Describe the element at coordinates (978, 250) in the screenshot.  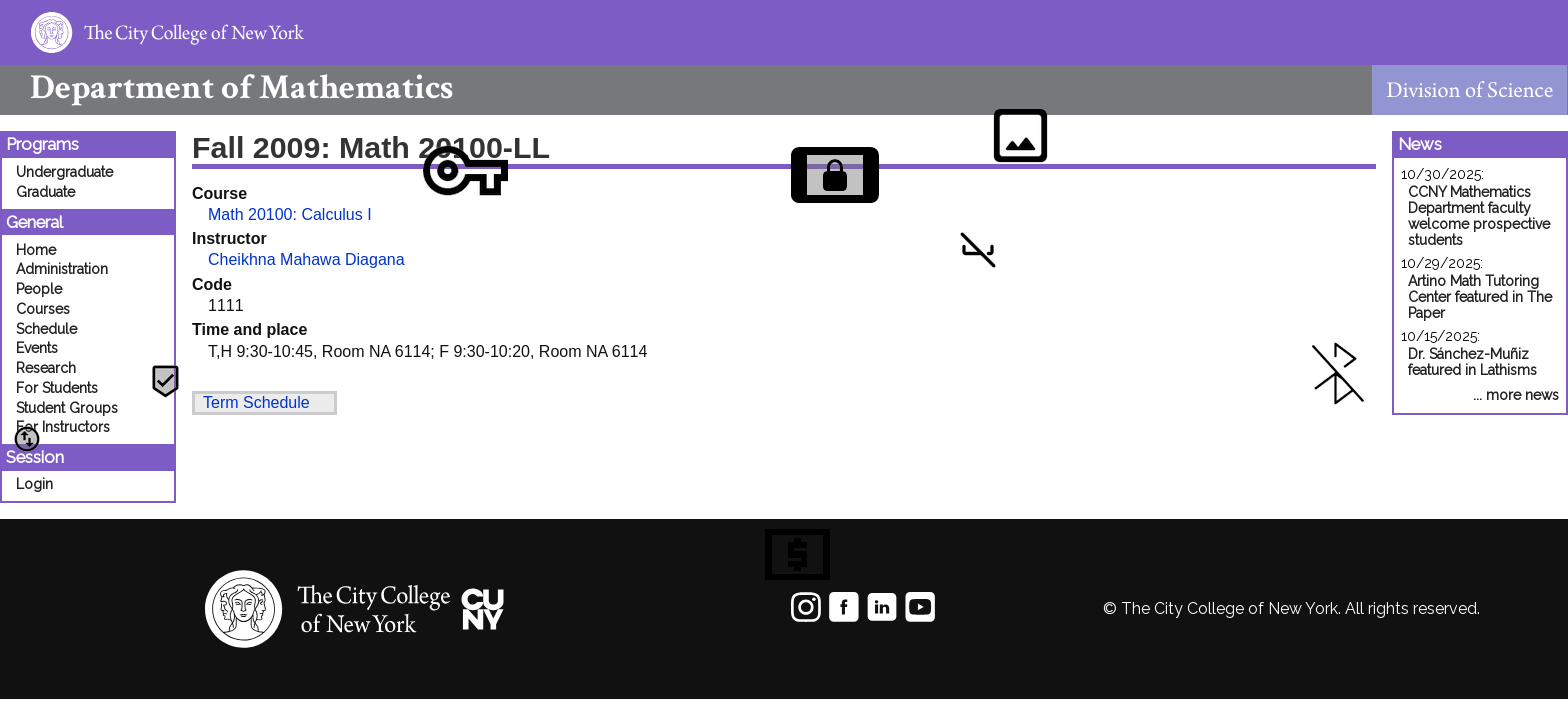
I see `disable spacebar or space key input` at that location.